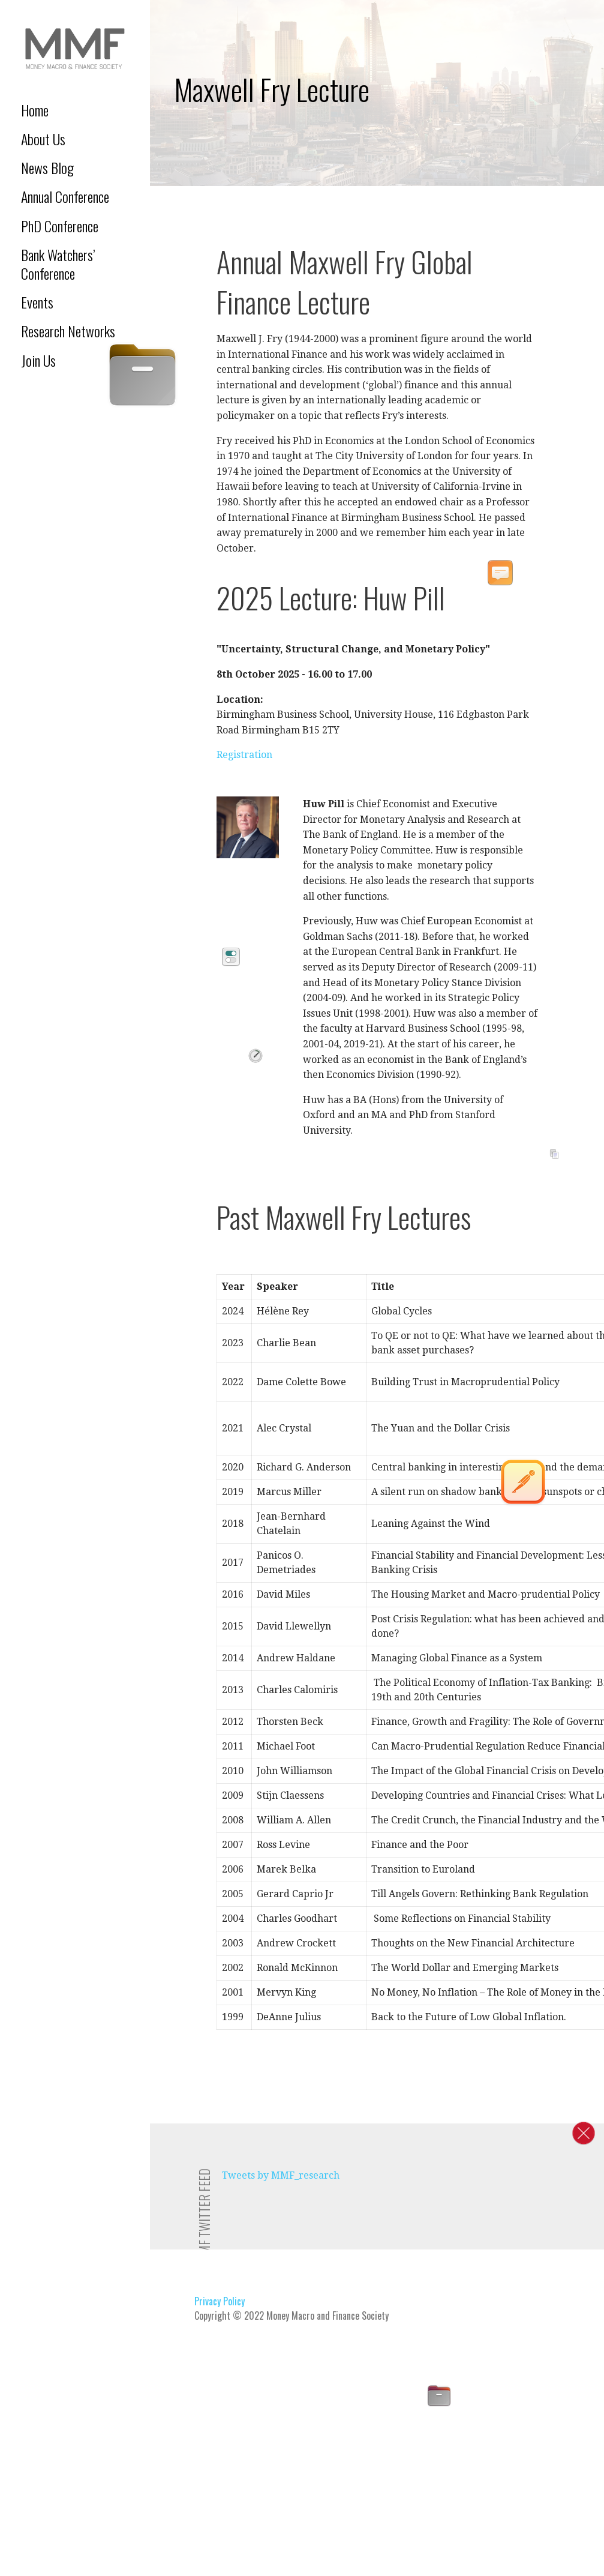  I want to click on copy selected content to clipboard, so click(554, 1154).